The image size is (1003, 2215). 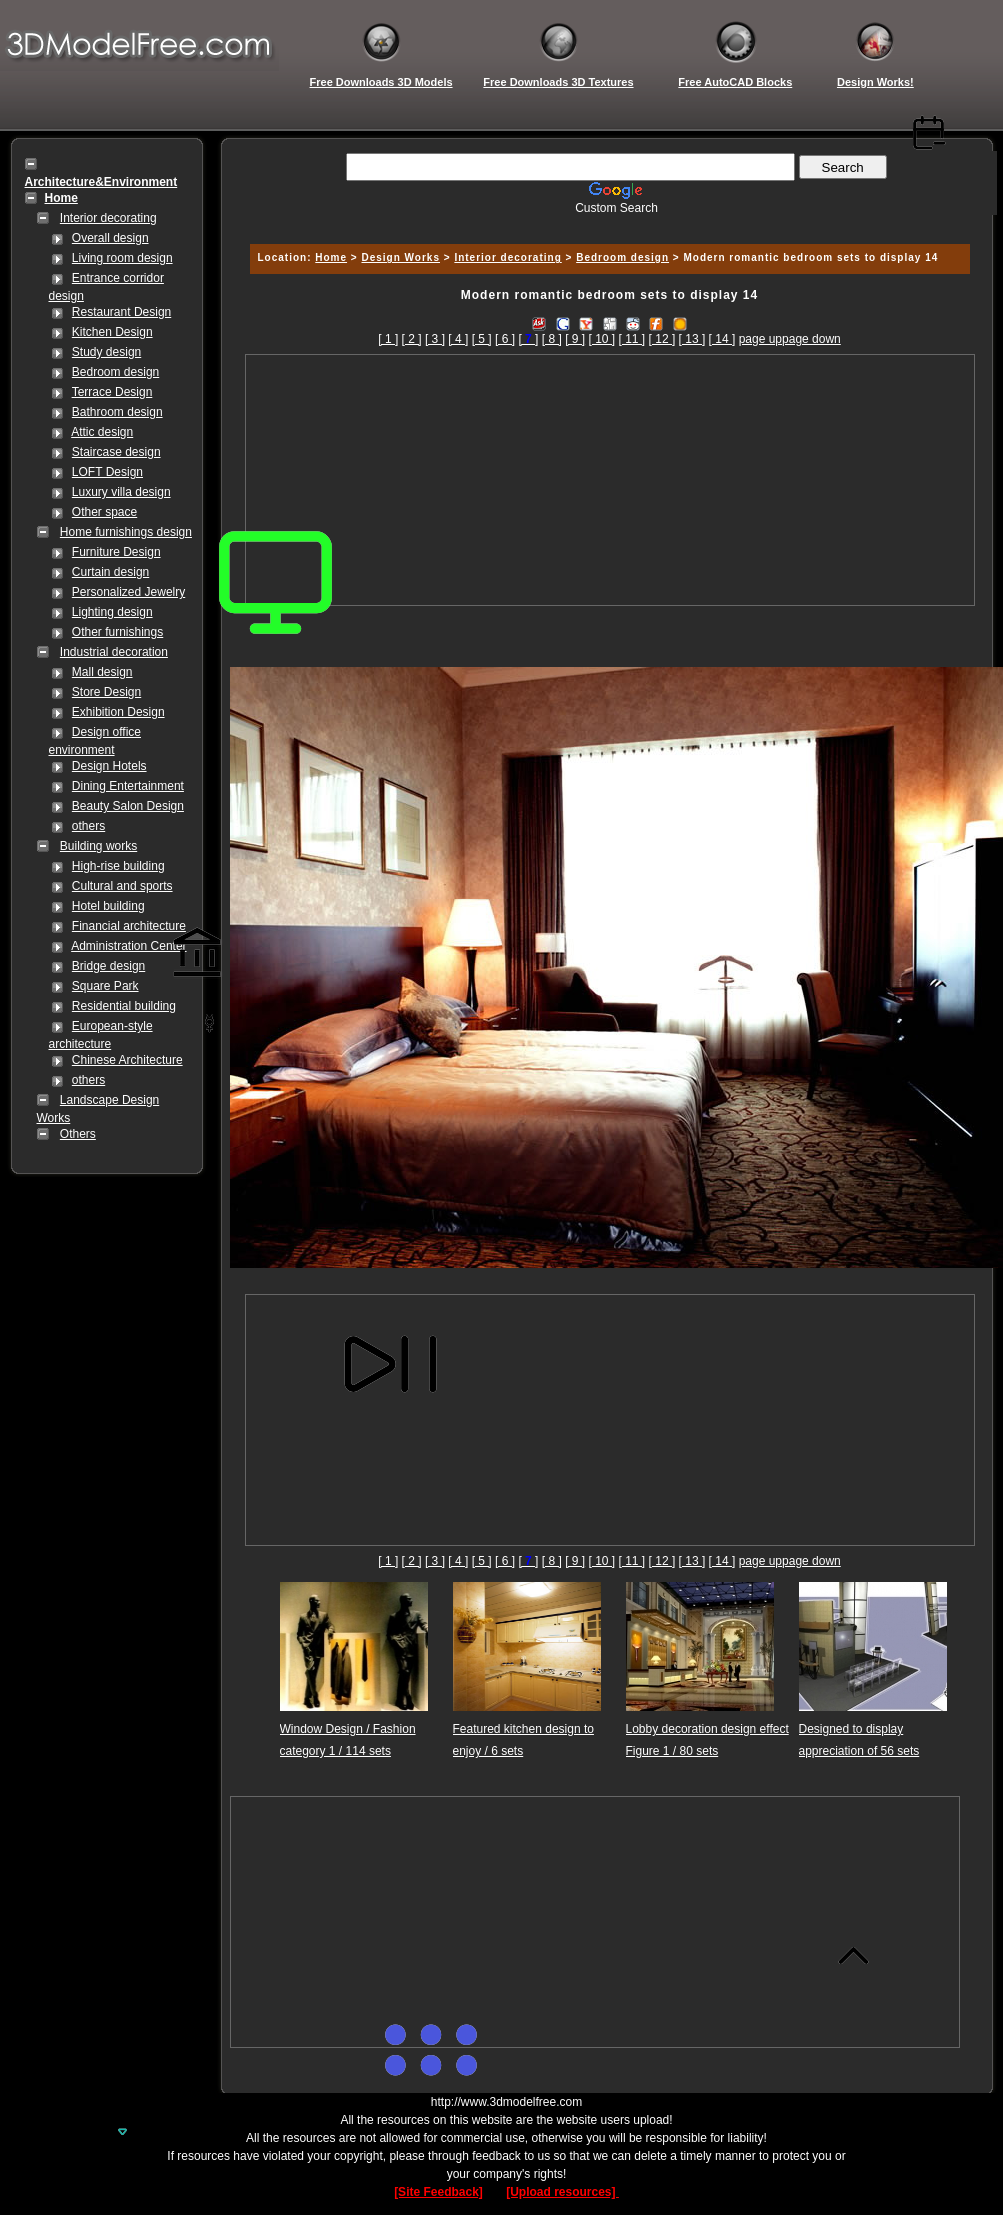 What do you see at coordinates (209, 1023) in the screenshot?
I see `select hermaphrodite/intersex gender identity` at bounding box center [209, 1023].